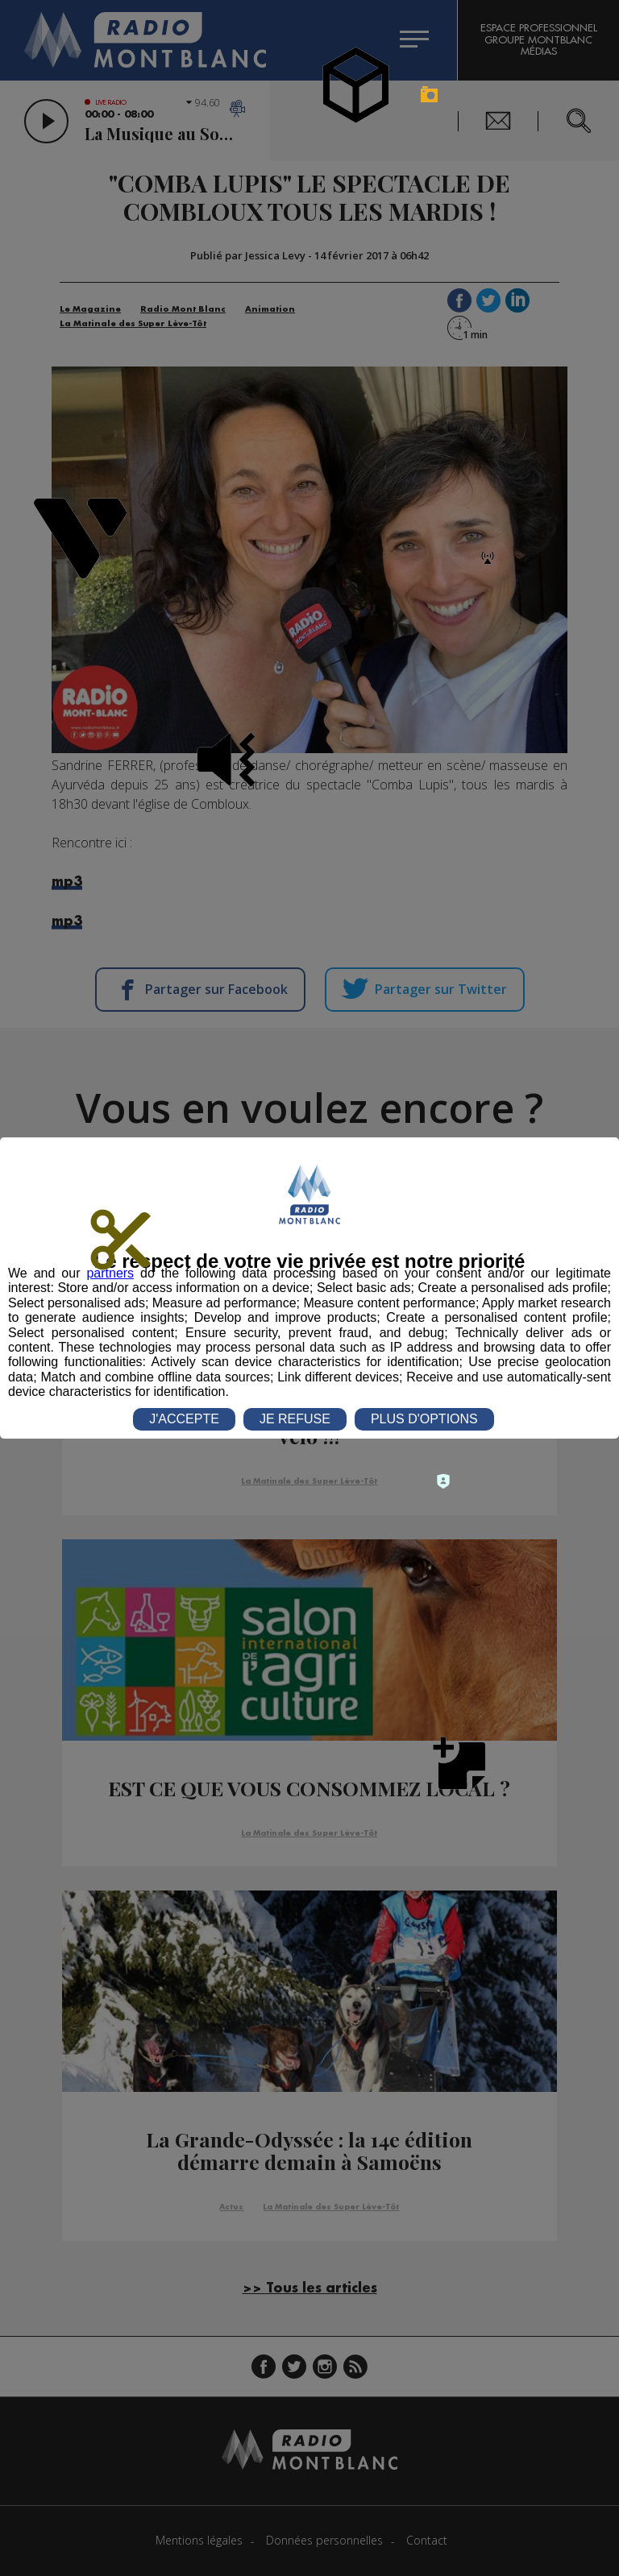 The image size is (619, 2576). I want to click on access user privacy or security settings, so click(443, 1481).